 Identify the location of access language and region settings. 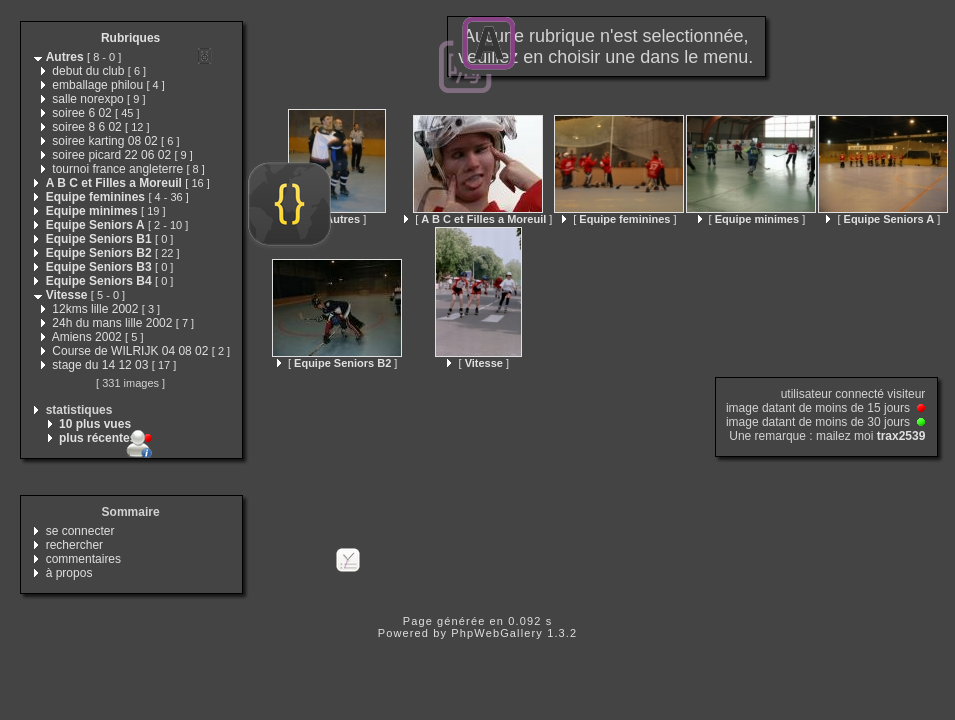
(477, 55).